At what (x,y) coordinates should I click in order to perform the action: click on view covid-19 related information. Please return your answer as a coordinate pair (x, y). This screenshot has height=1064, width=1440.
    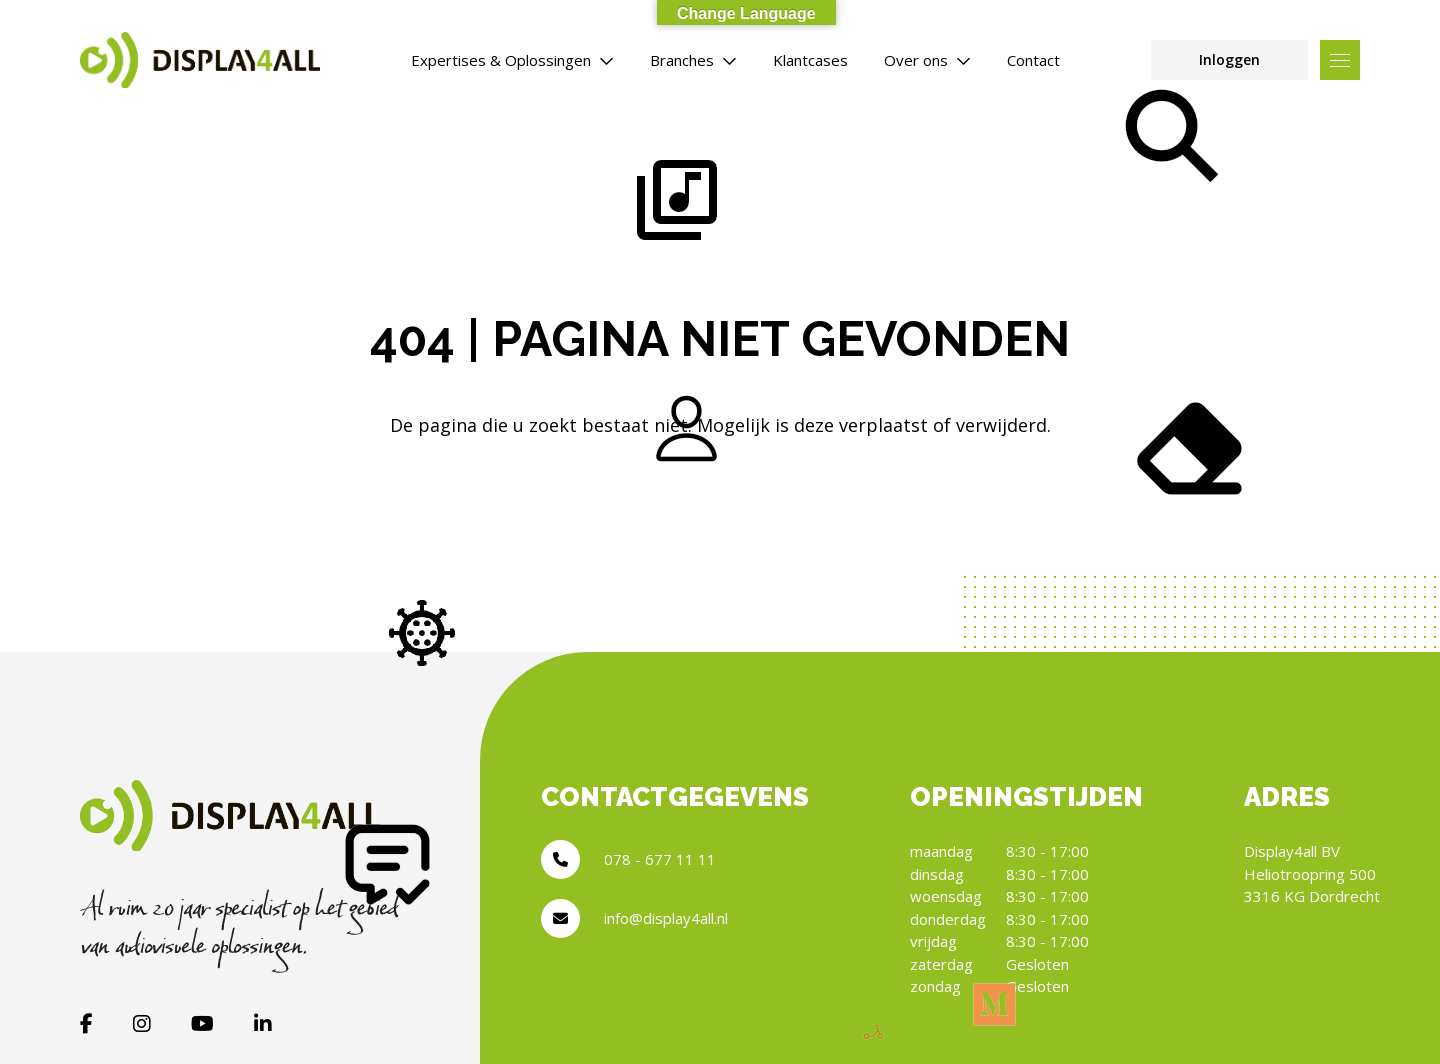
    Looking at the image, I should click on (422, 633).